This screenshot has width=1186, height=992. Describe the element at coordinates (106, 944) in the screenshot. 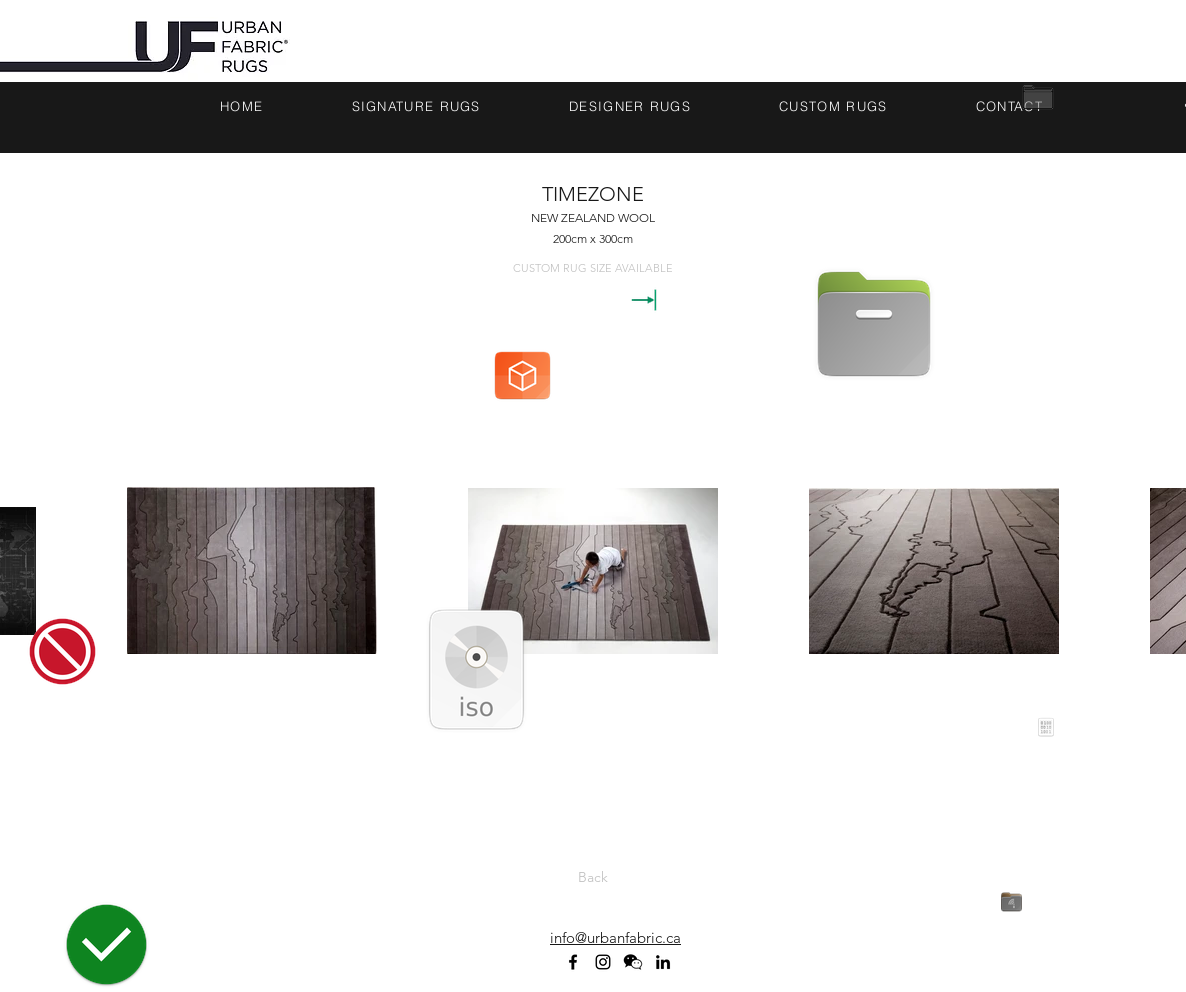

I see `indicates file is fully synced with Insync cloud storage` at that location.